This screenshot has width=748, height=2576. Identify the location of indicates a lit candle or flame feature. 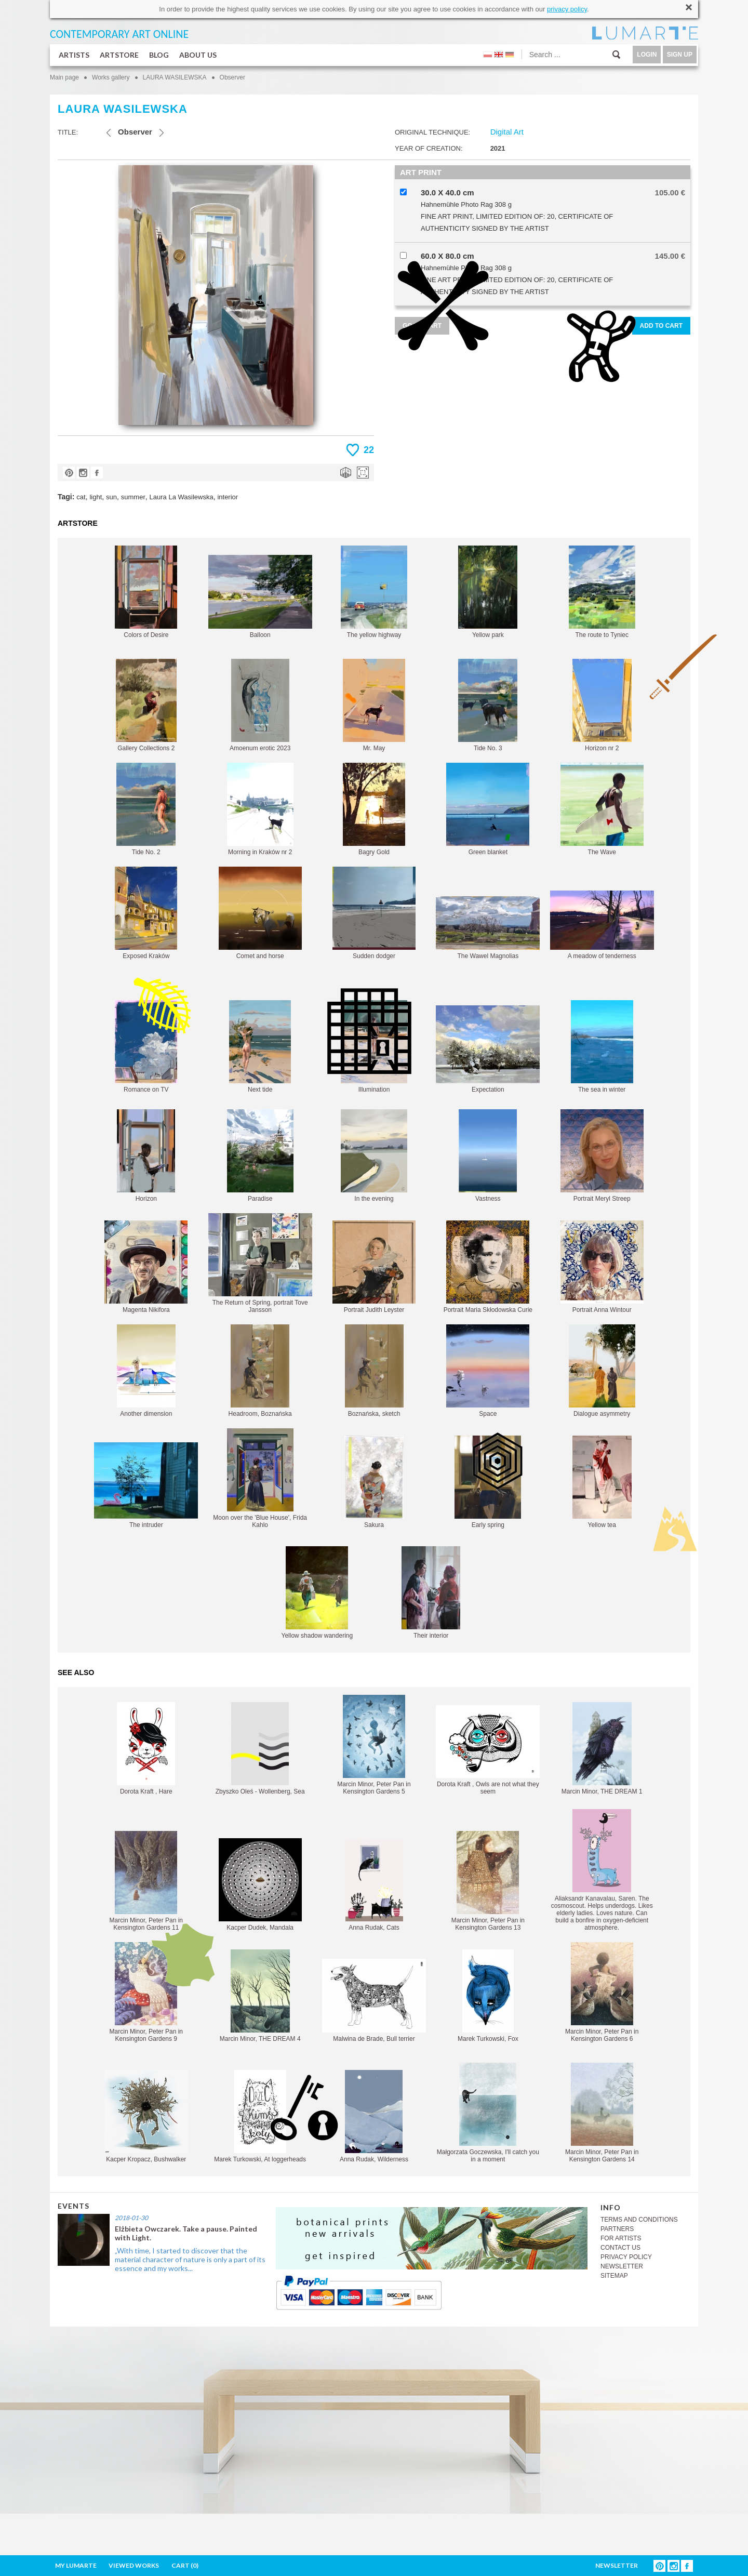
(260, 301).